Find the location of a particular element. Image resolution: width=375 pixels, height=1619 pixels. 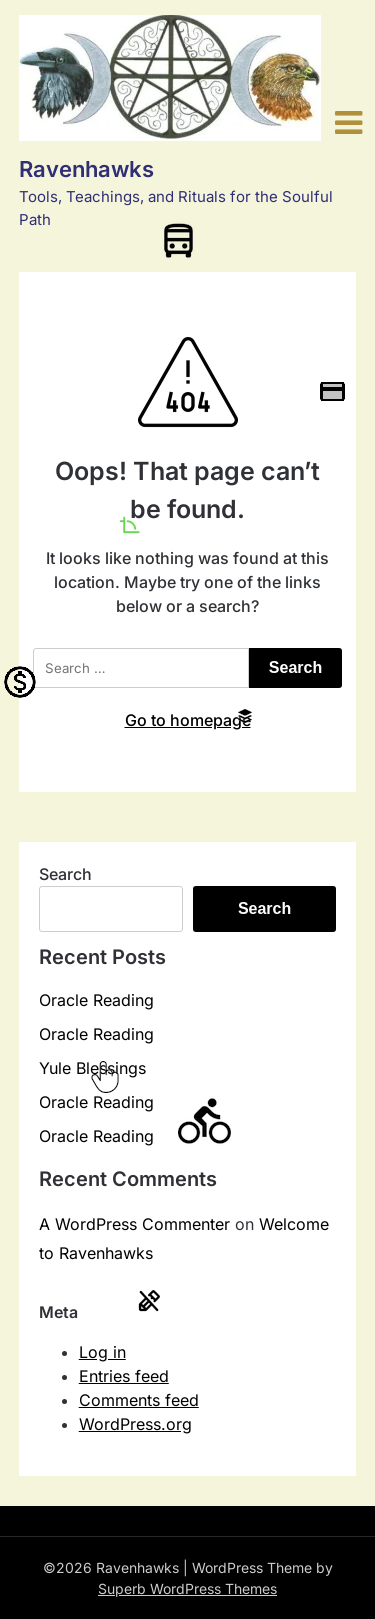

access payment methods is located at coordinates (332, 391).